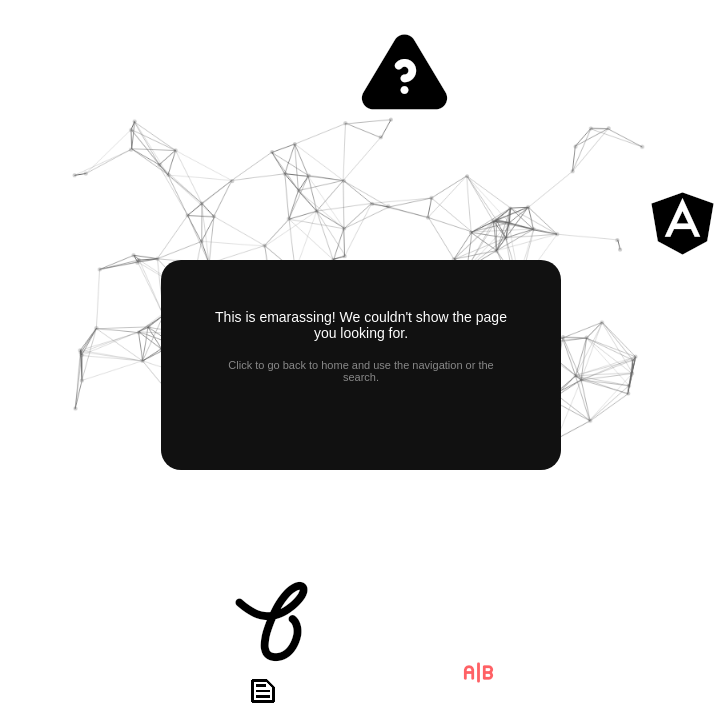  I want to click on indicates a warning or caution that requires attention, so click(404, 74).